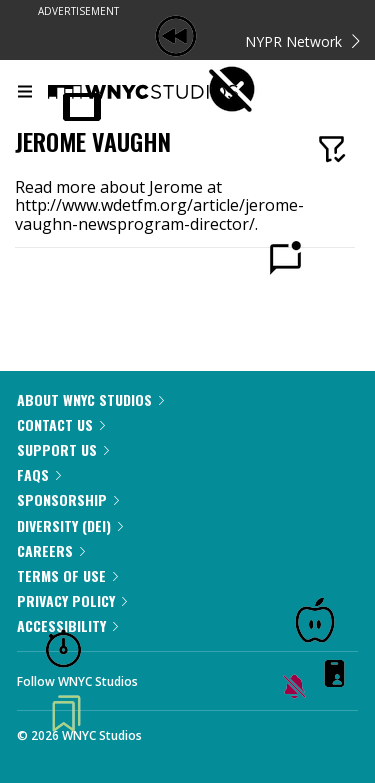 This screenshot has width=375, height=783. I want to click on filter applied successfully, so click(331, 148).